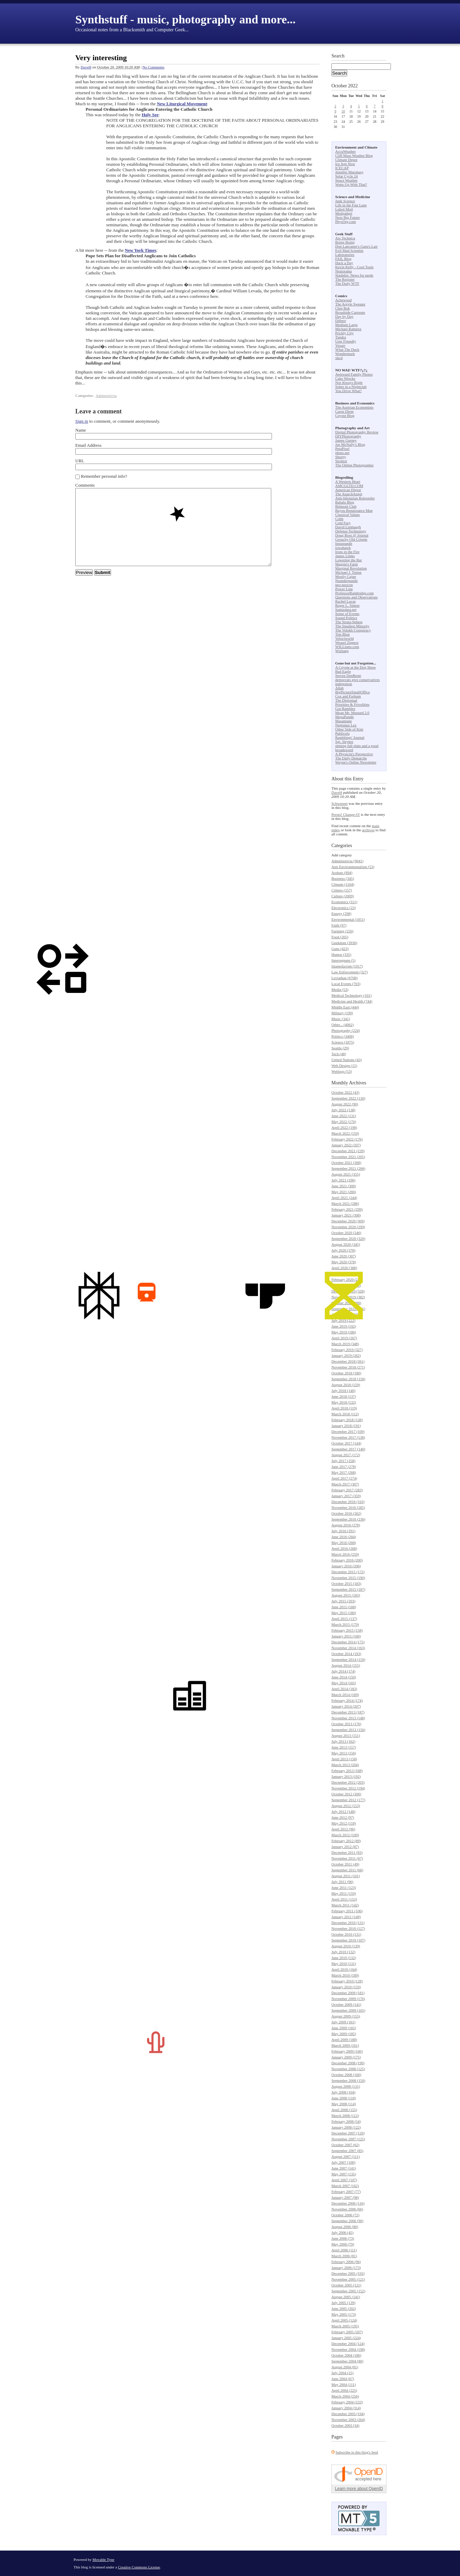  I want to click on access database or data storage, so click(189, 1696).